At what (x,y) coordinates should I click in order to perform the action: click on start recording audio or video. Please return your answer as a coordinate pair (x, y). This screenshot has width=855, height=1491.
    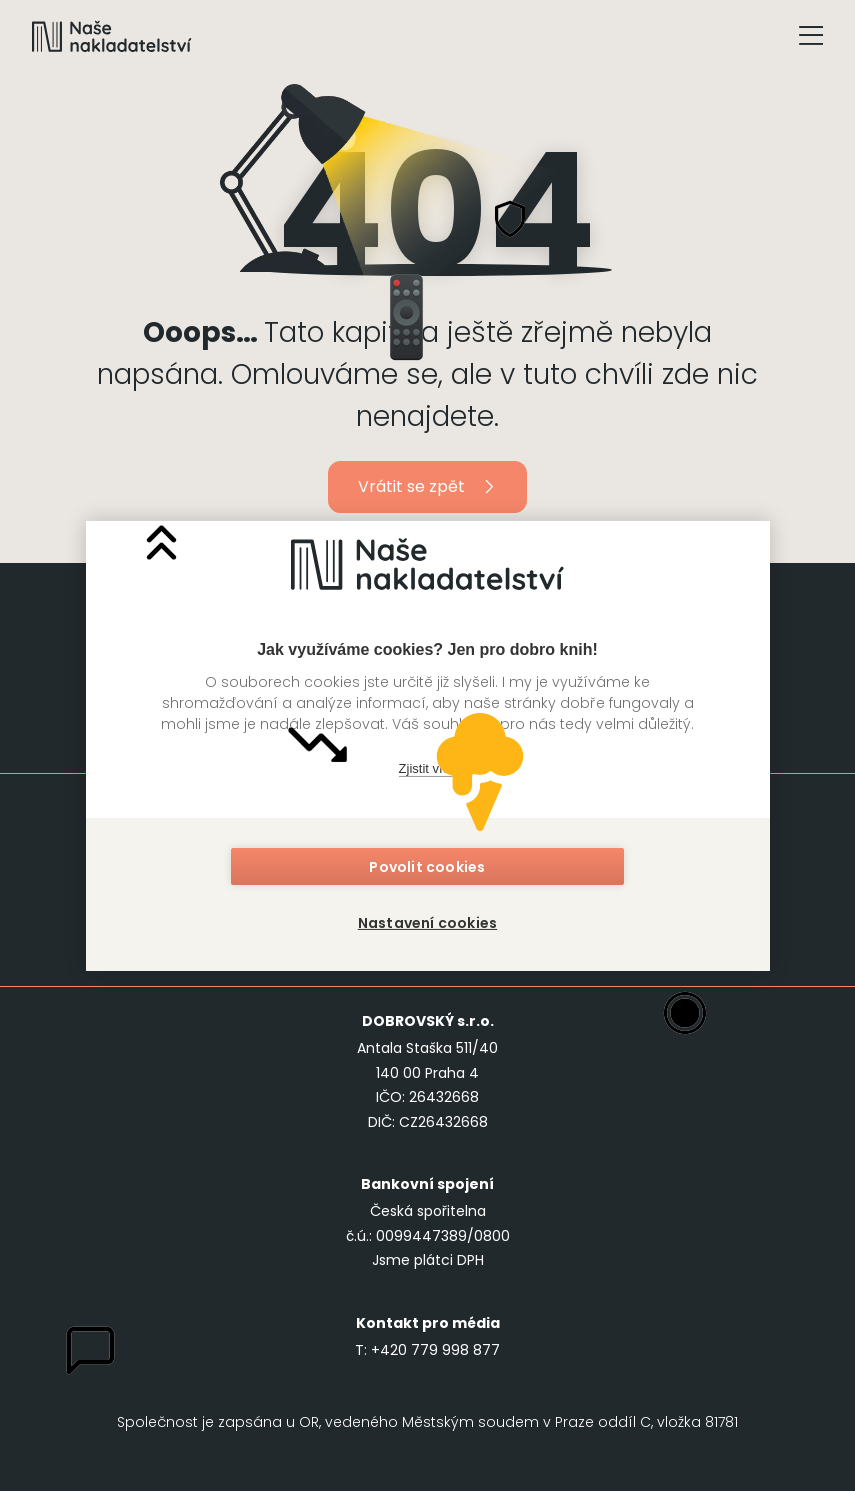
    Looking at the image, I should click on (685, 1013).